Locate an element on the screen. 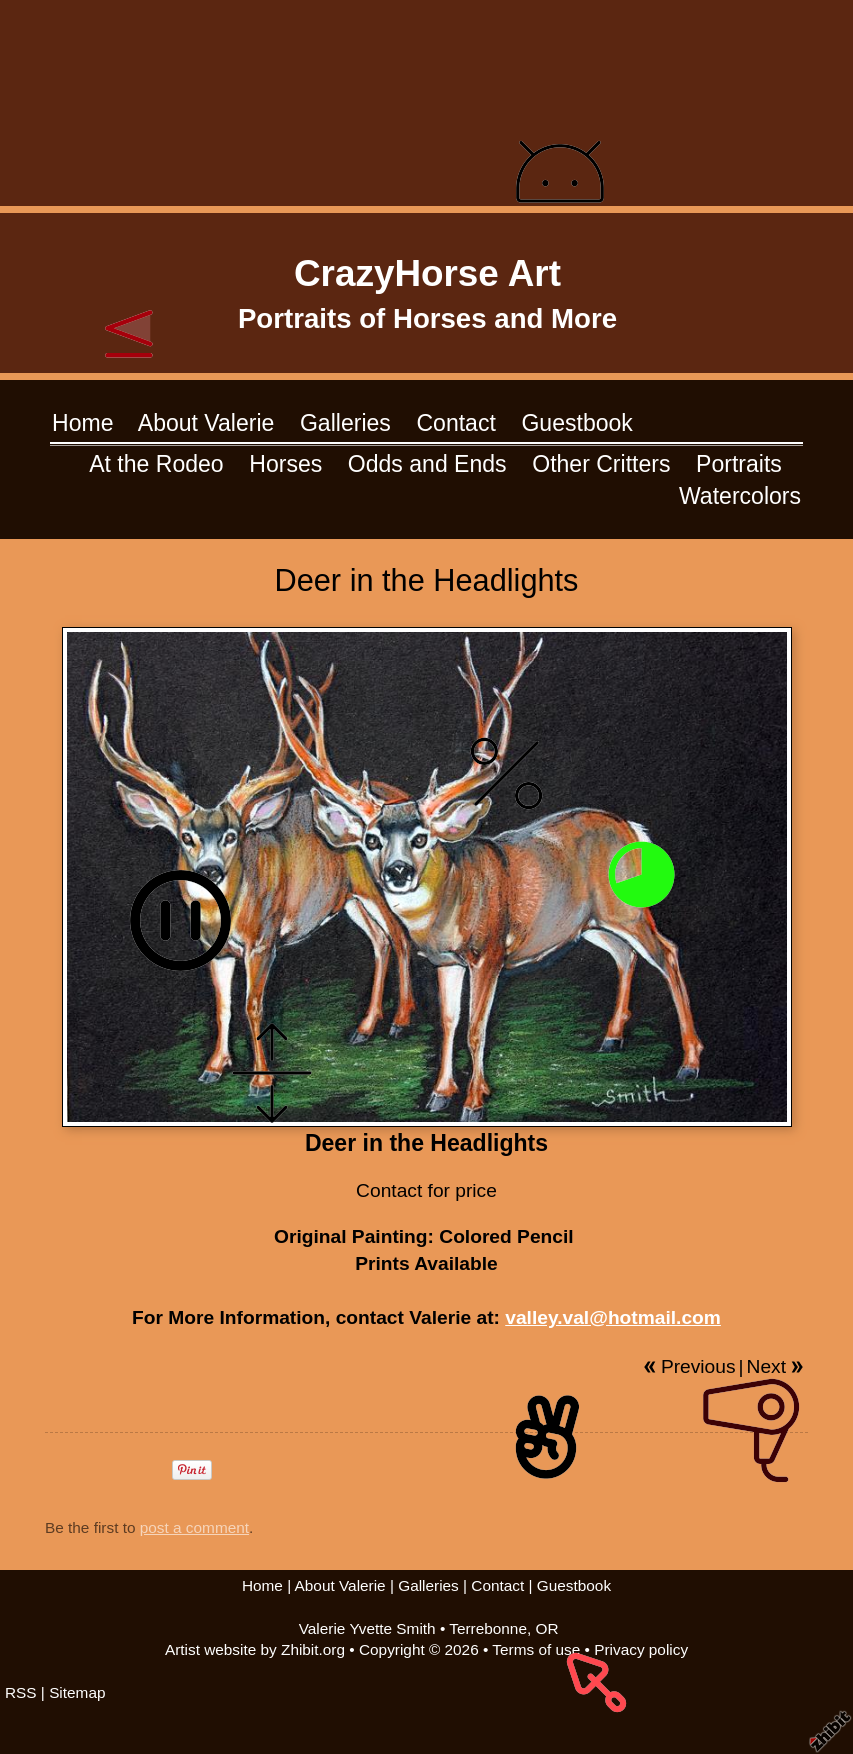 The width and height of the screenshot is (853, 1754). access gardening or landscaping tools is located at coordinates (596, 1682).